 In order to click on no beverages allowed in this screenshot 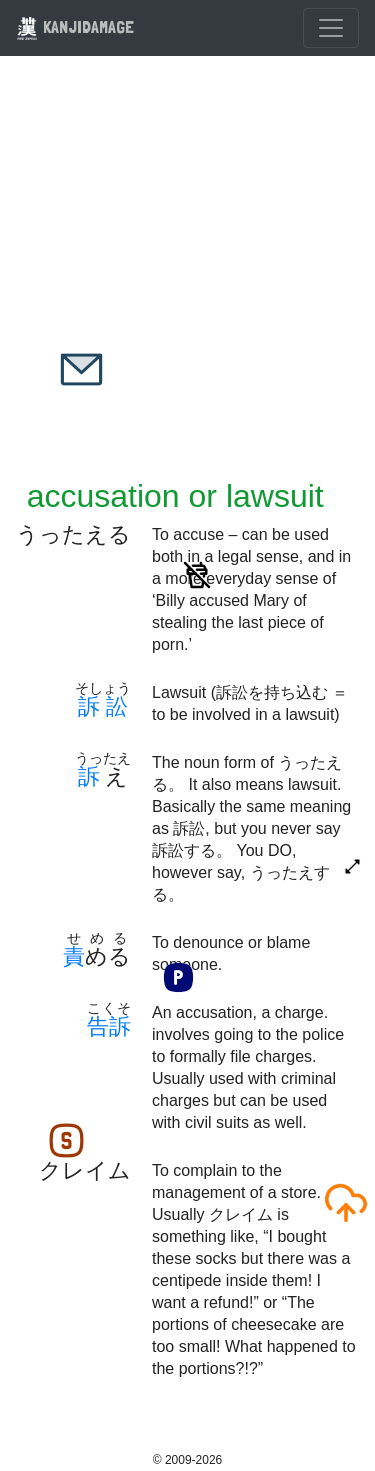, I will do `click(197, 575)`.